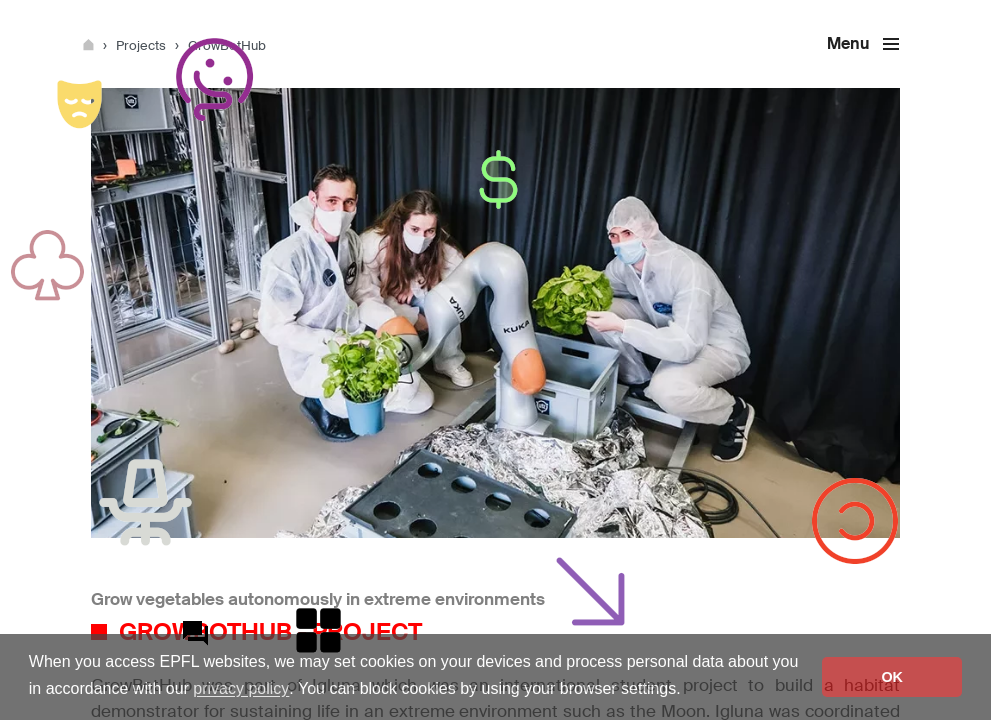  Describe the element at coordinates (79, 102) in the screenshot. I see `indicates sad or negative mood/emotion` at that location.